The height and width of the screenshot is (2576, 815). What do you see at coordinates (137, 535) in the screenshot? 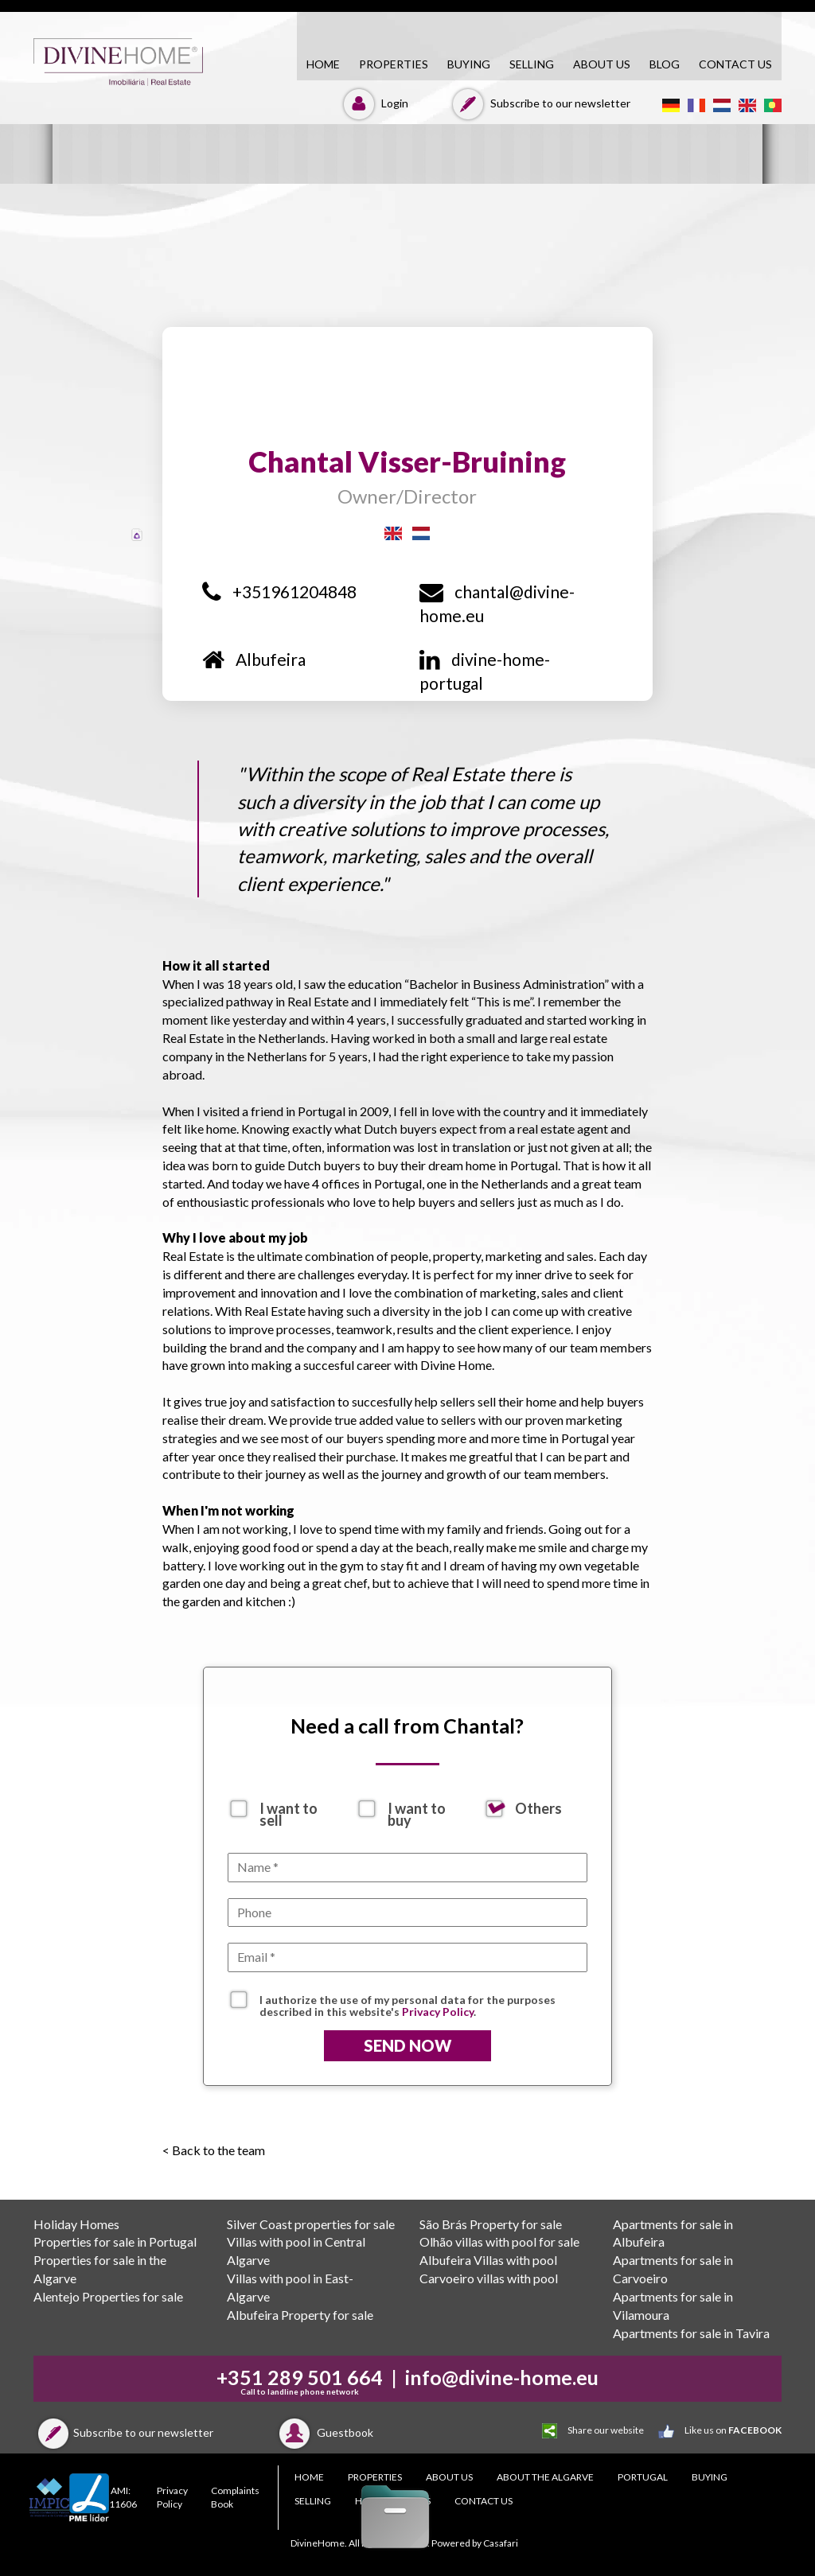
I see `a meson build system configuration file` at bounding box center [137, 535].